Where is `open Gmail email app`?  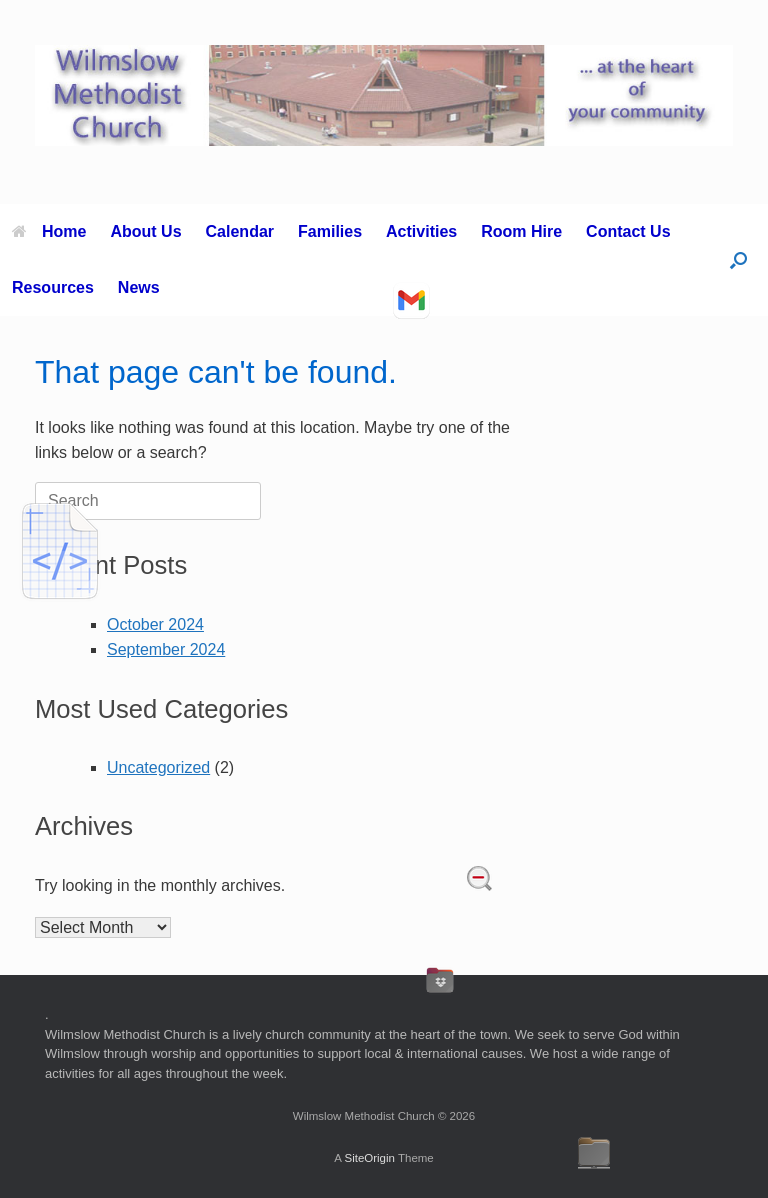
open Gmail email app is located at coordinates (411, 300).